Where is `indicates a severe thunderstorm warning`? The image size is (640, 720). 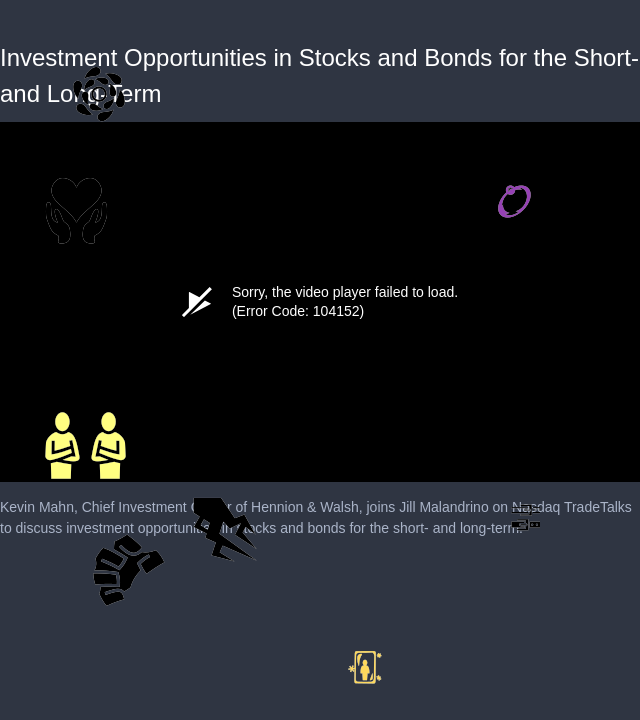
indicates a severe thunderstorm warning is located at coordinates (225, 530).